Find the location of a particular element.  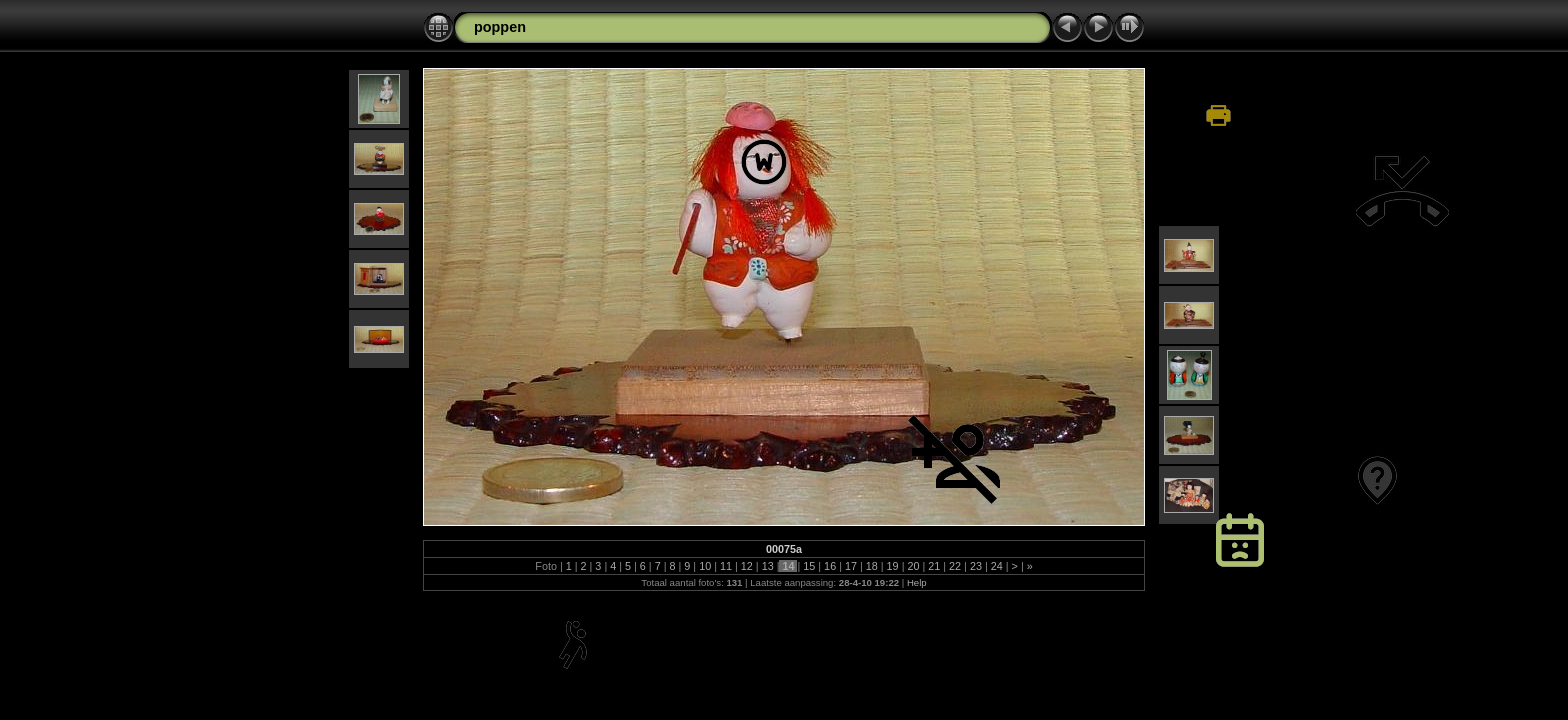

access handball sports content is located at coordinates (573, 644).